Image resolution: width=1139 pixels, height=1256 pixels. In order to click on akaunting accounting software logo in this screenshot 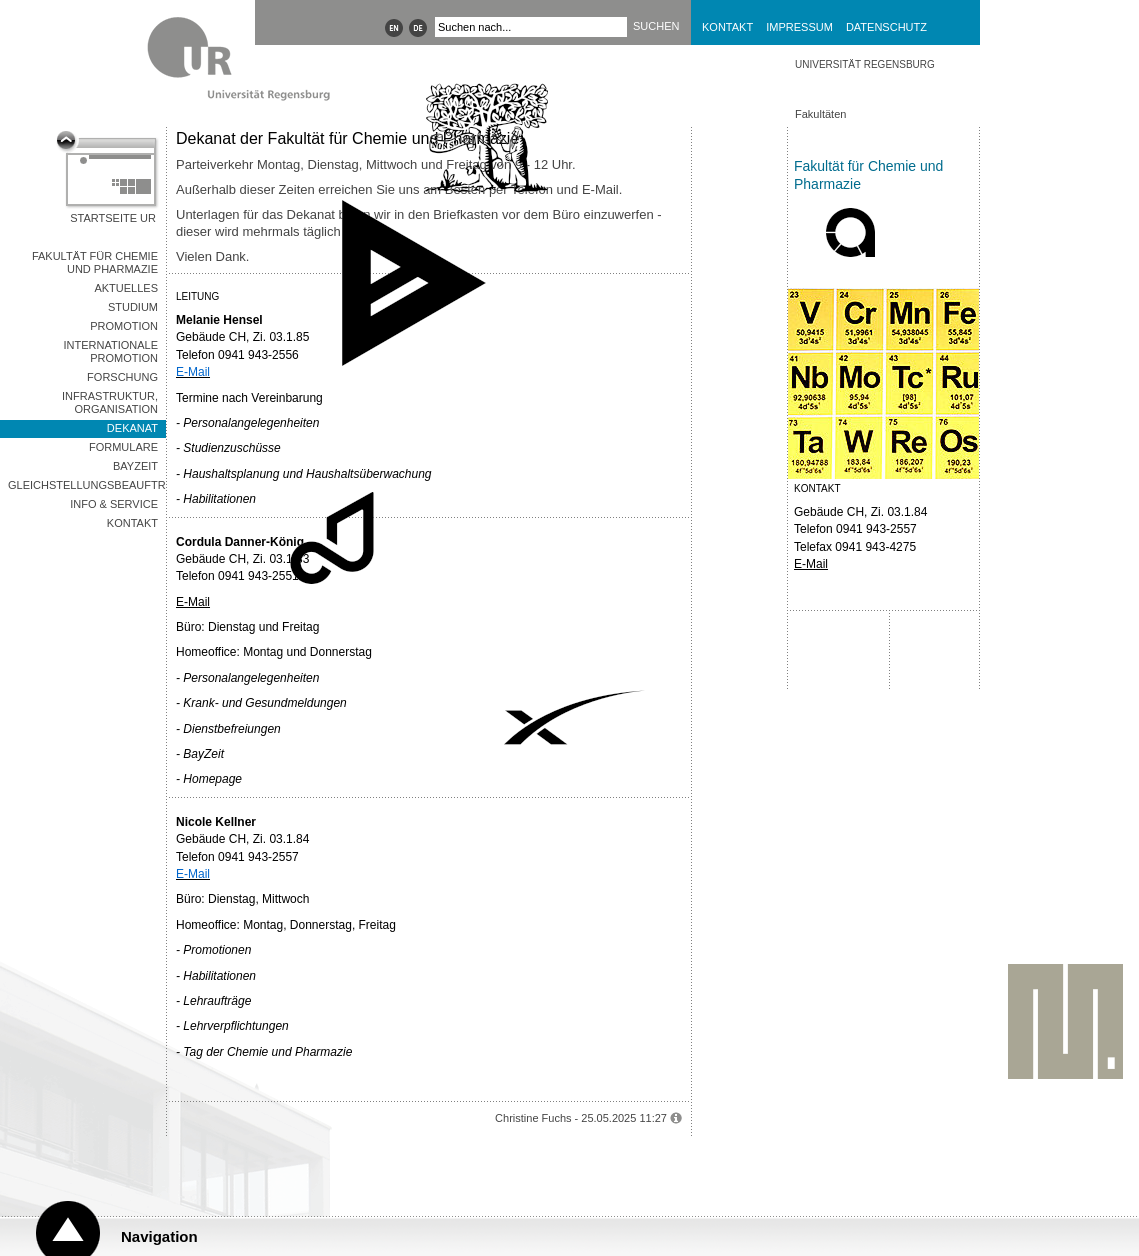, I will do `click(850, 232)`.